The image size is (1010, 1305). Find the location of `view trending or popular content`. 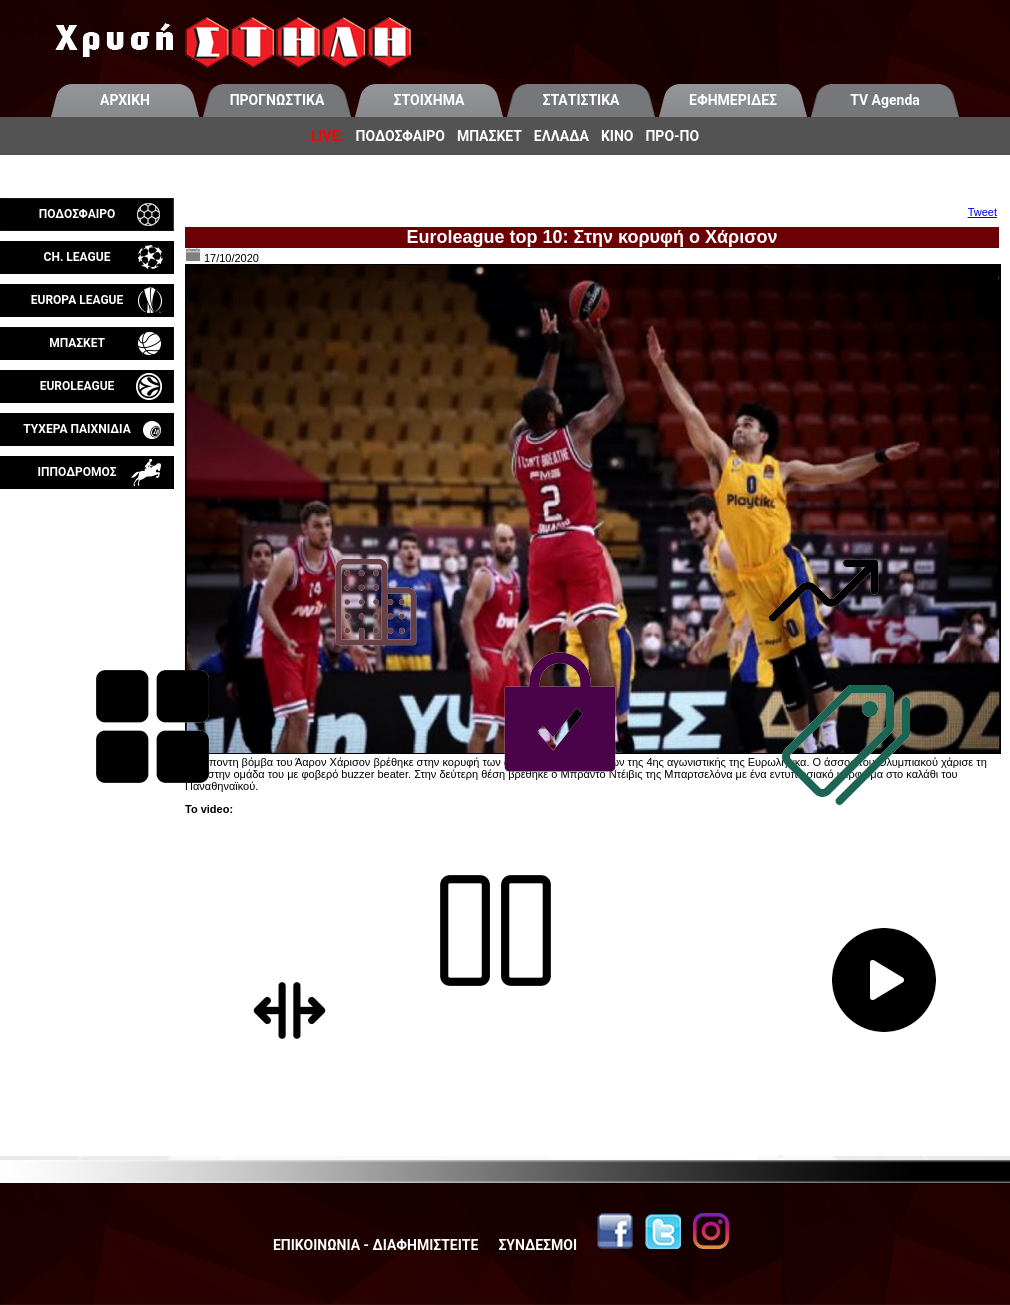

view trending or popular content is located at coordinates (823, 590).